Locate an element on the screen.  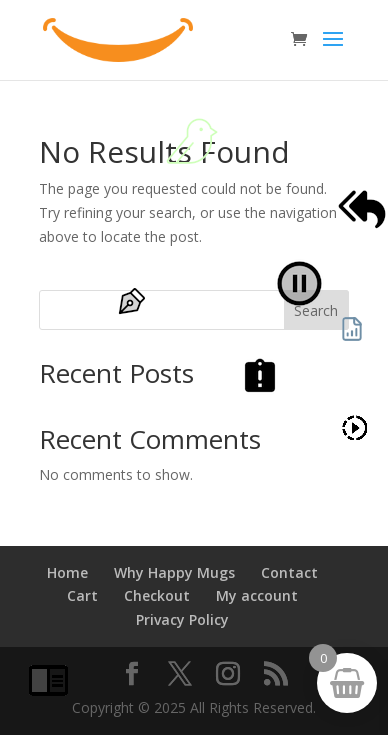
view overdue or late assignments is located at coordinates (260, 377).